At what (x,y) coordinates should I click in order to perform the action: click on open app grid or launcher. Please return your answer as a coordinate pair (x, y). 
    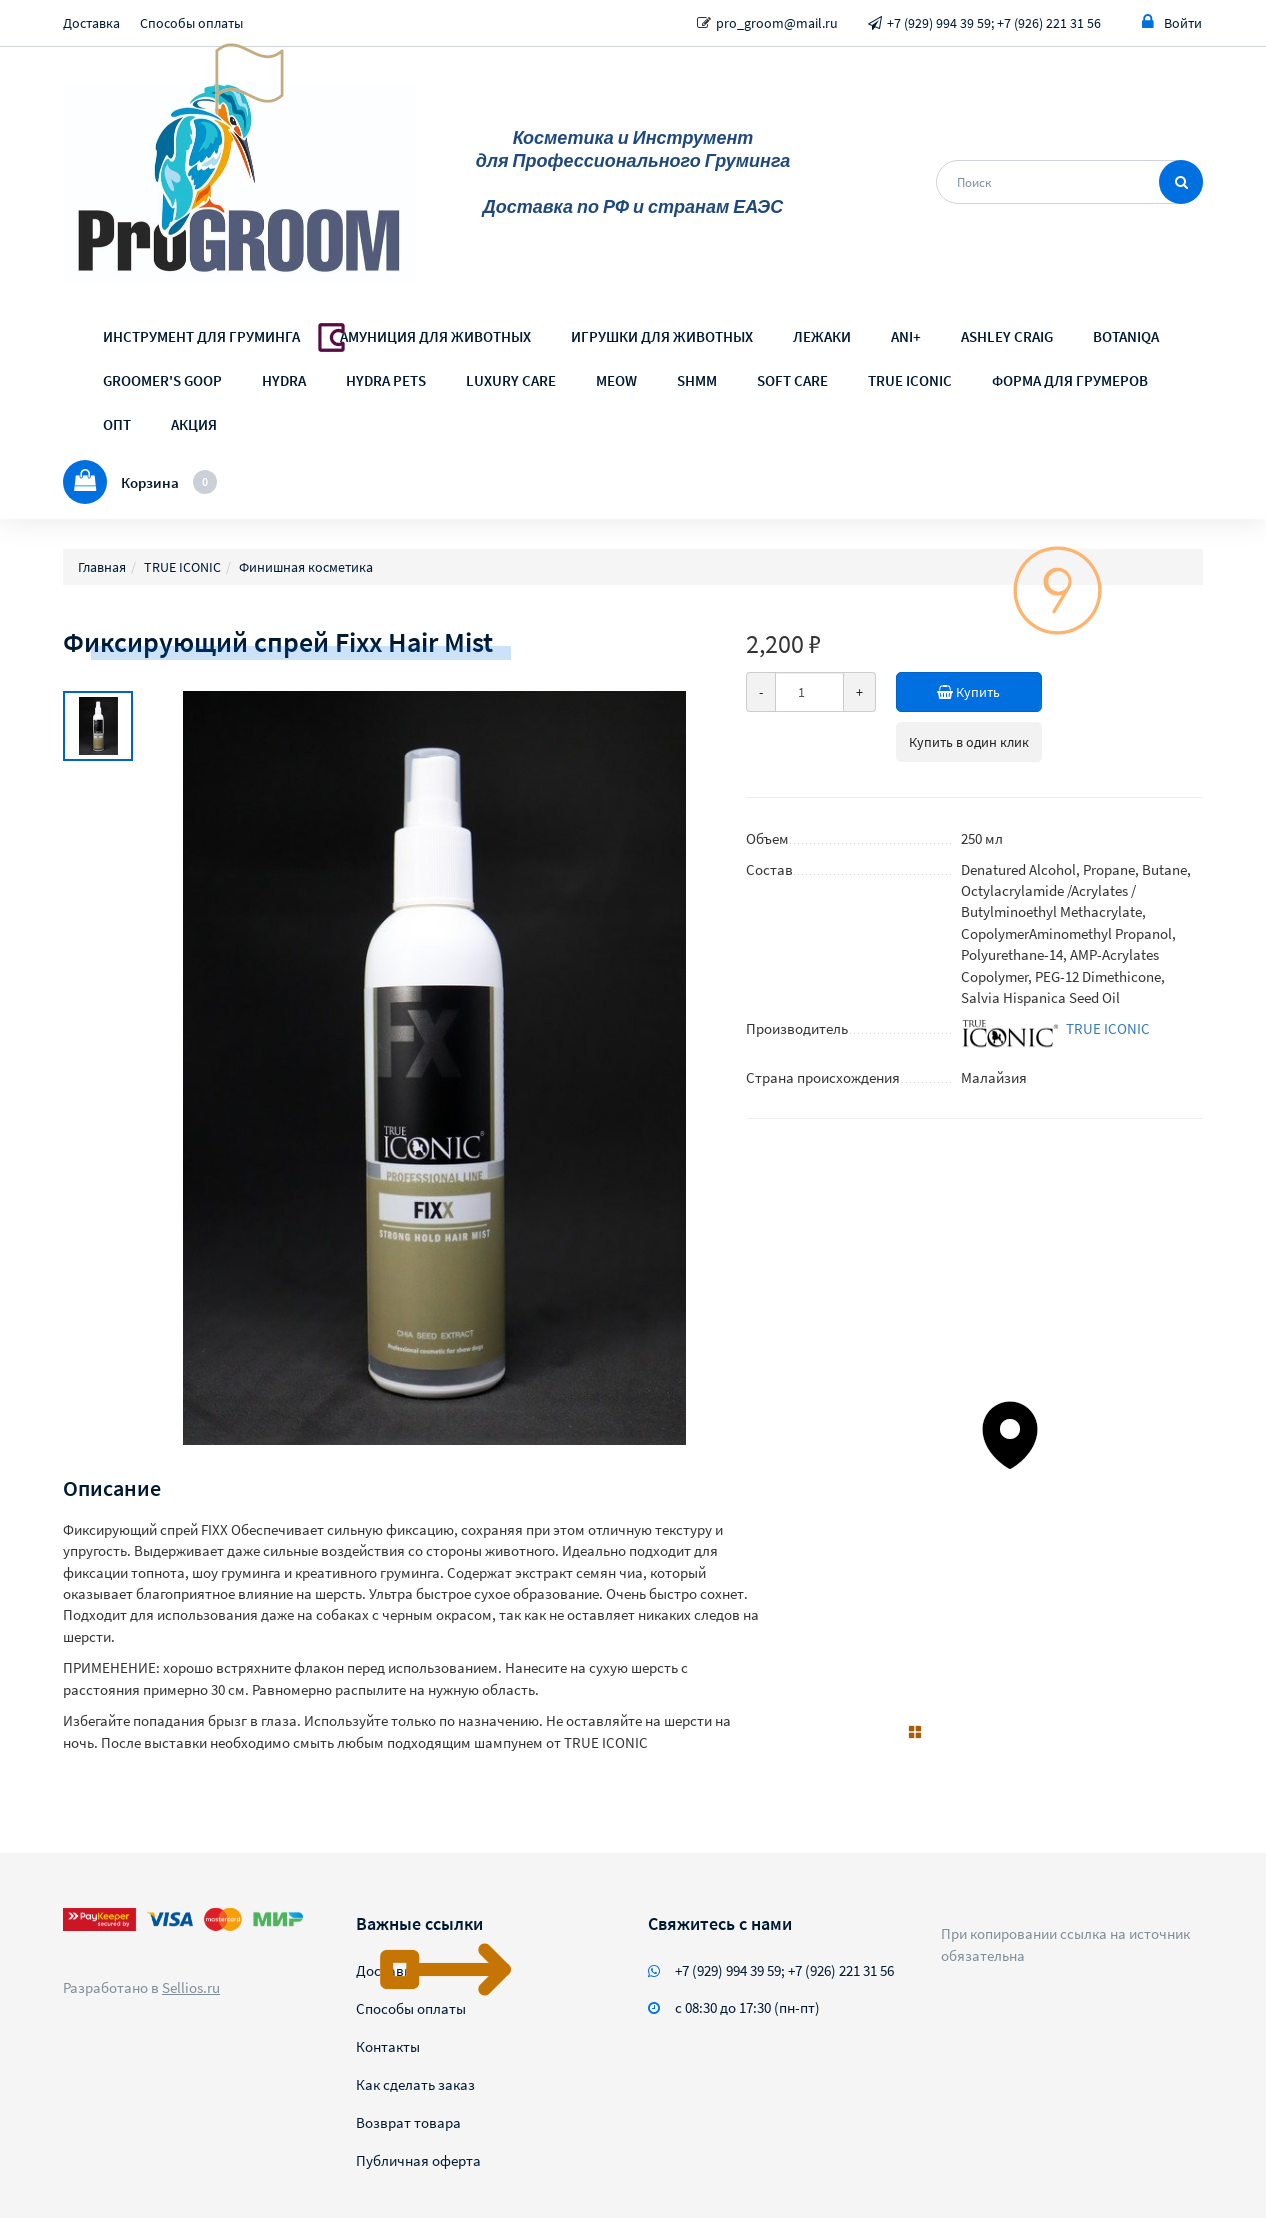
    Looking at the image, I should click on (915, 1732).